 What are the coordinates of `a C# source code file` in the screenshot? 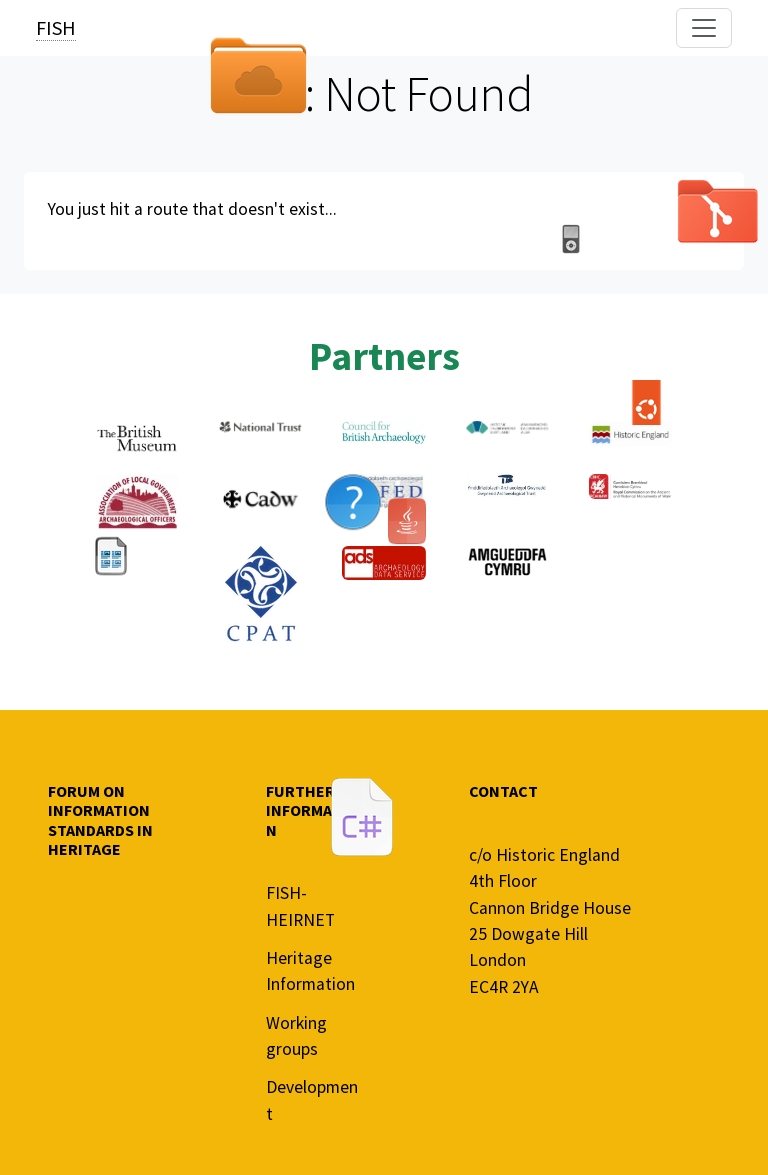 It's located at (362, 817).